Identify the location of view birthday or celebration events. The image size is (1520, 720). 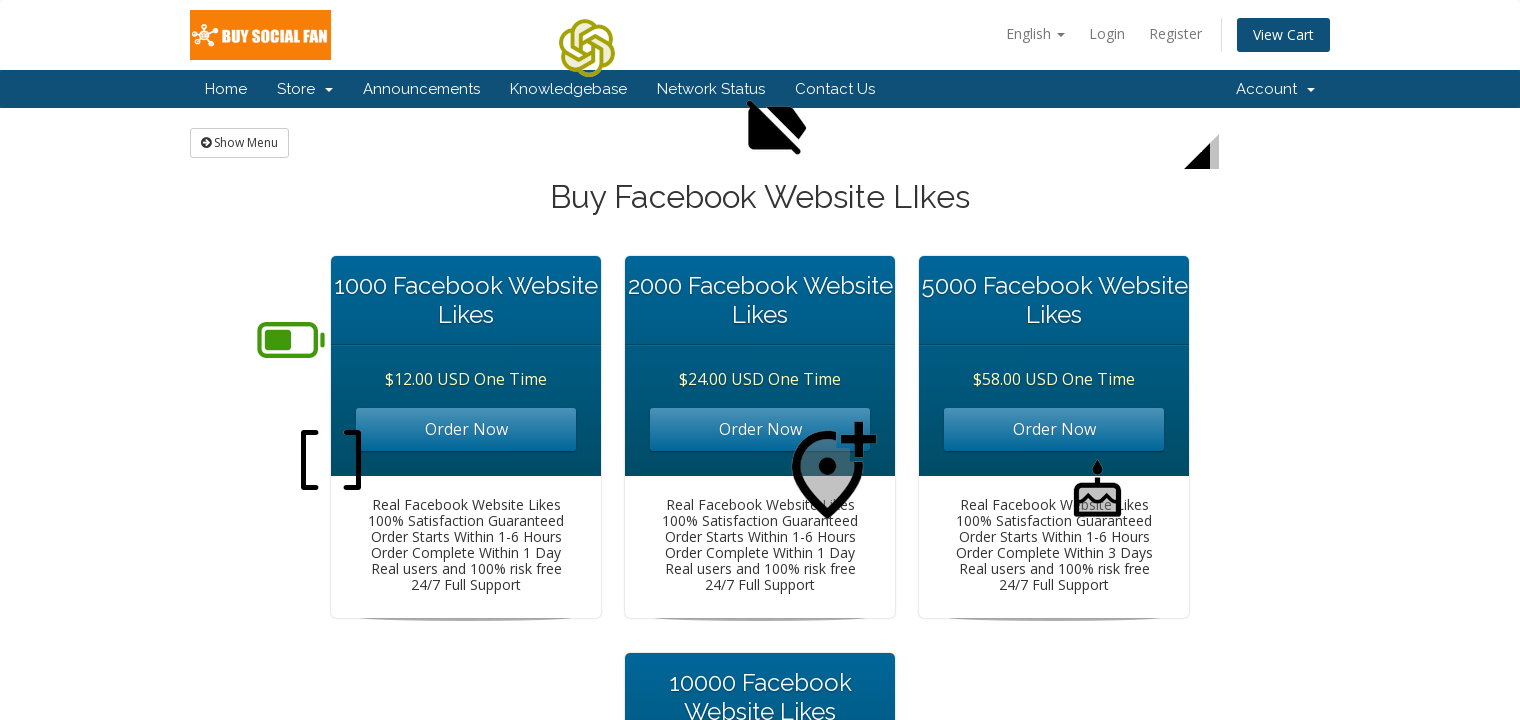
(1097, 490).